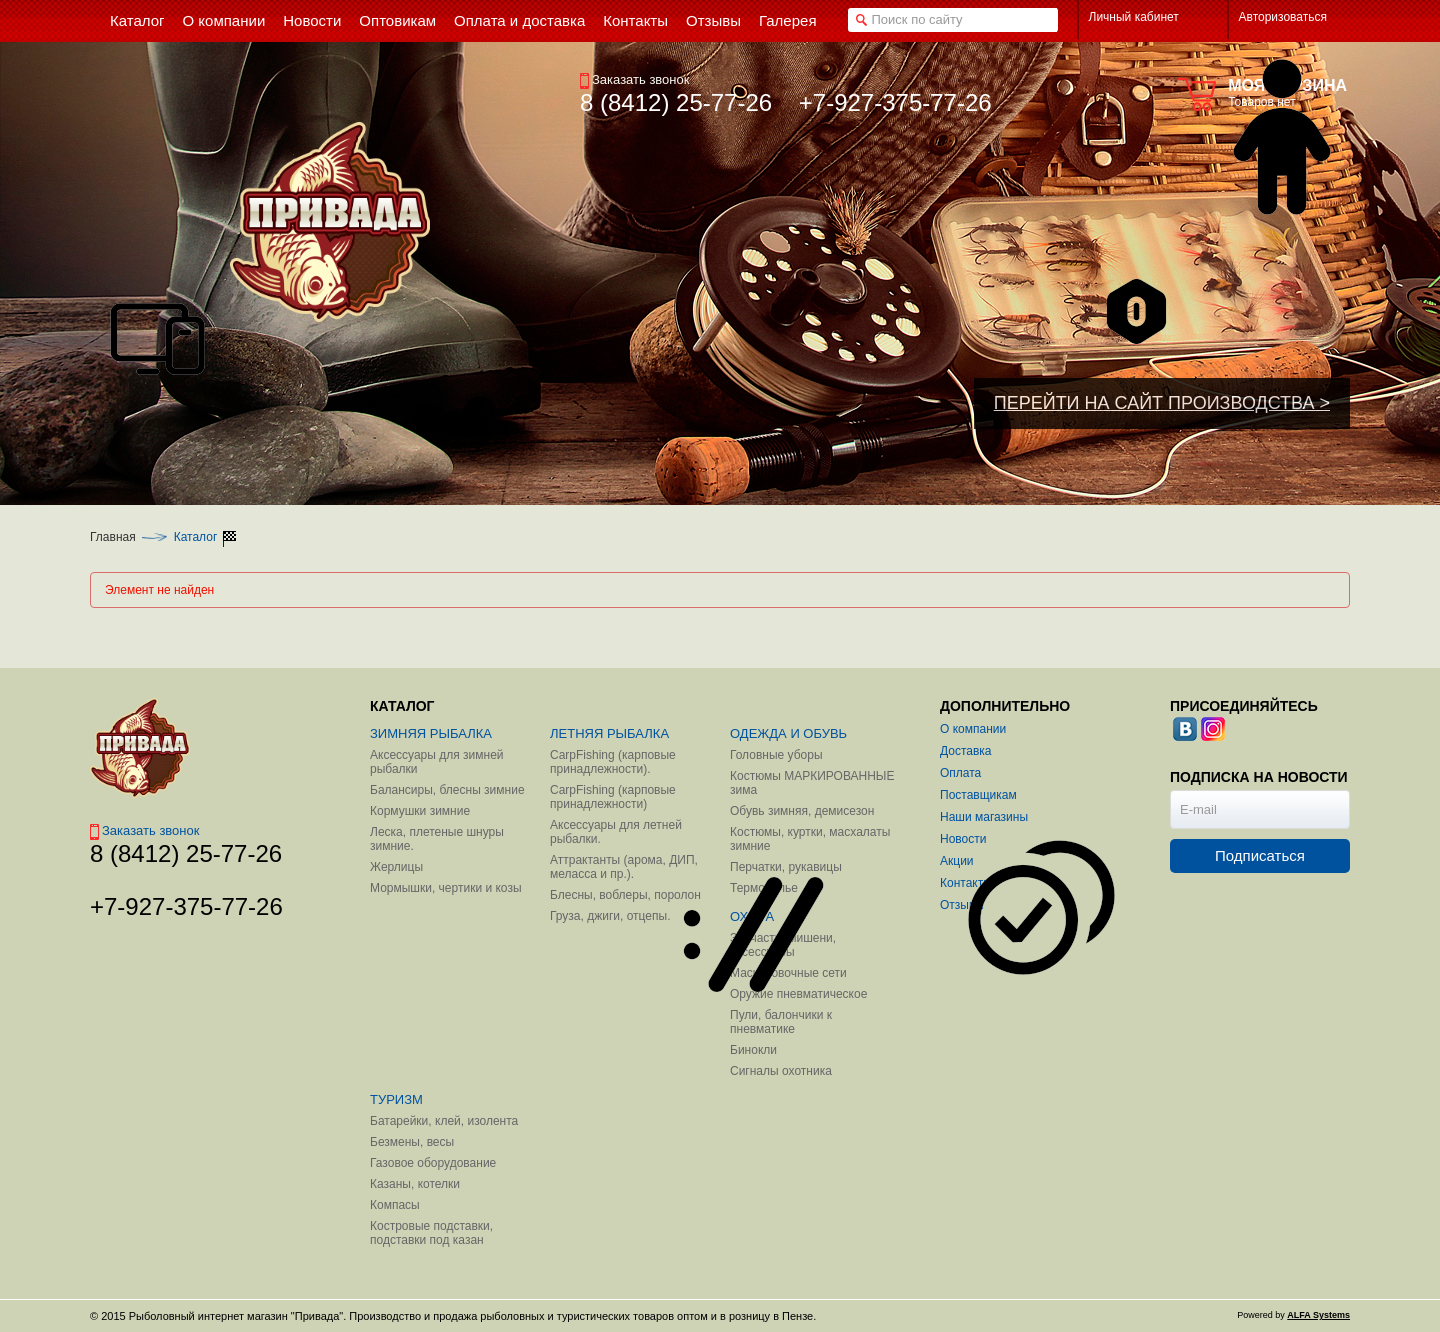 The height and width of the screenshot is (1332, 1440). What do you see at coordinates (156, 339) in the screenshot?
I see `manage connected devices` at bounding box center [156, 339].